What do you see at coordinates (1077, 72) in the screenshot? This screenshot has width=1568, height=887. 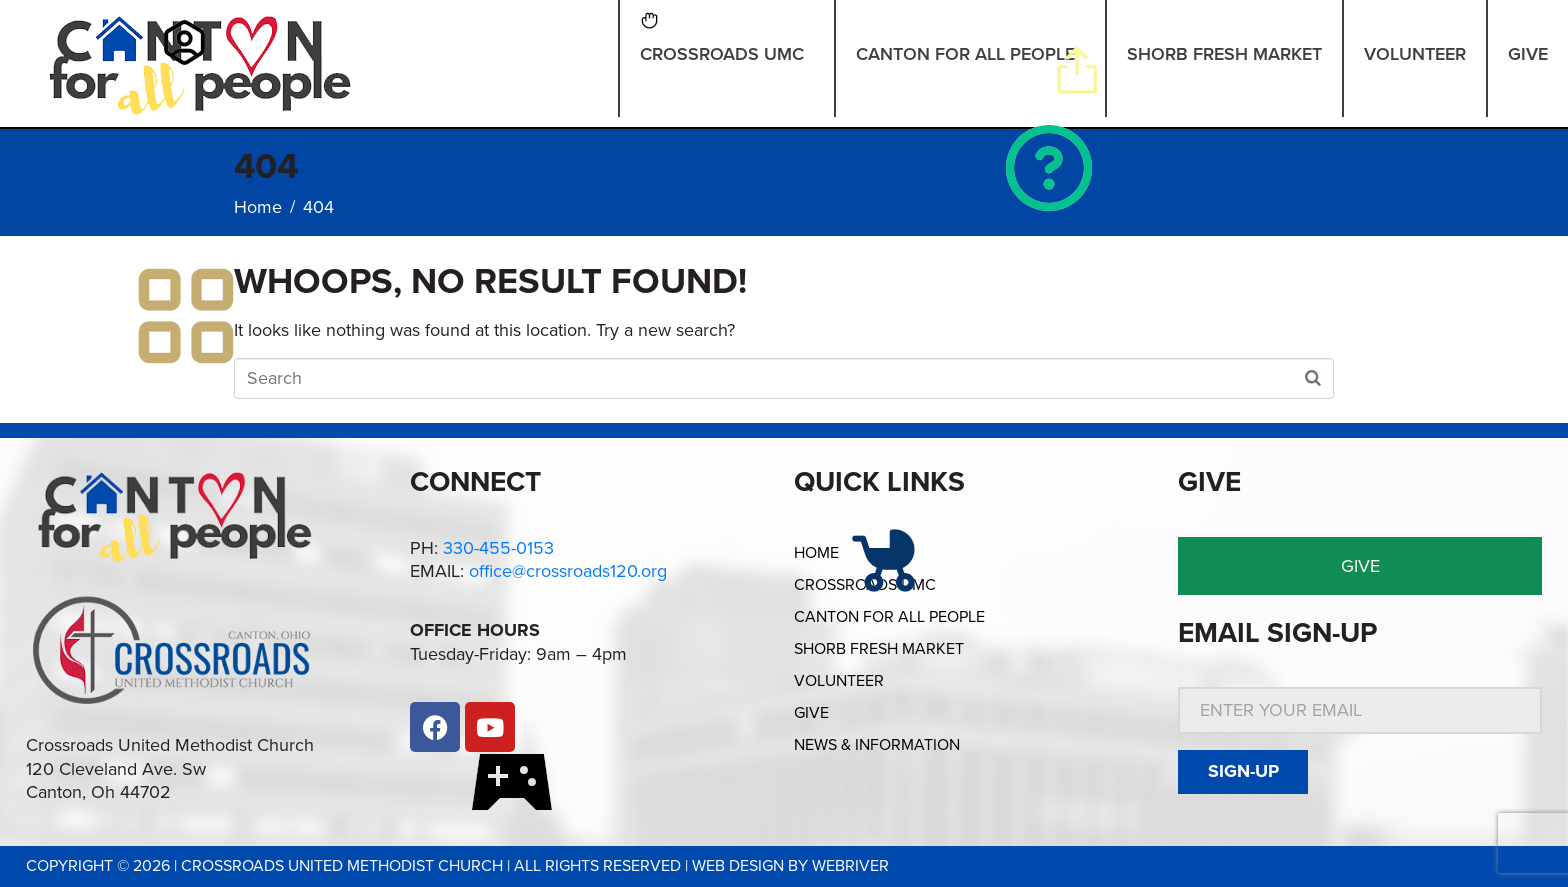 I see `export or share content to another app` at bounding box center [1077, 72].